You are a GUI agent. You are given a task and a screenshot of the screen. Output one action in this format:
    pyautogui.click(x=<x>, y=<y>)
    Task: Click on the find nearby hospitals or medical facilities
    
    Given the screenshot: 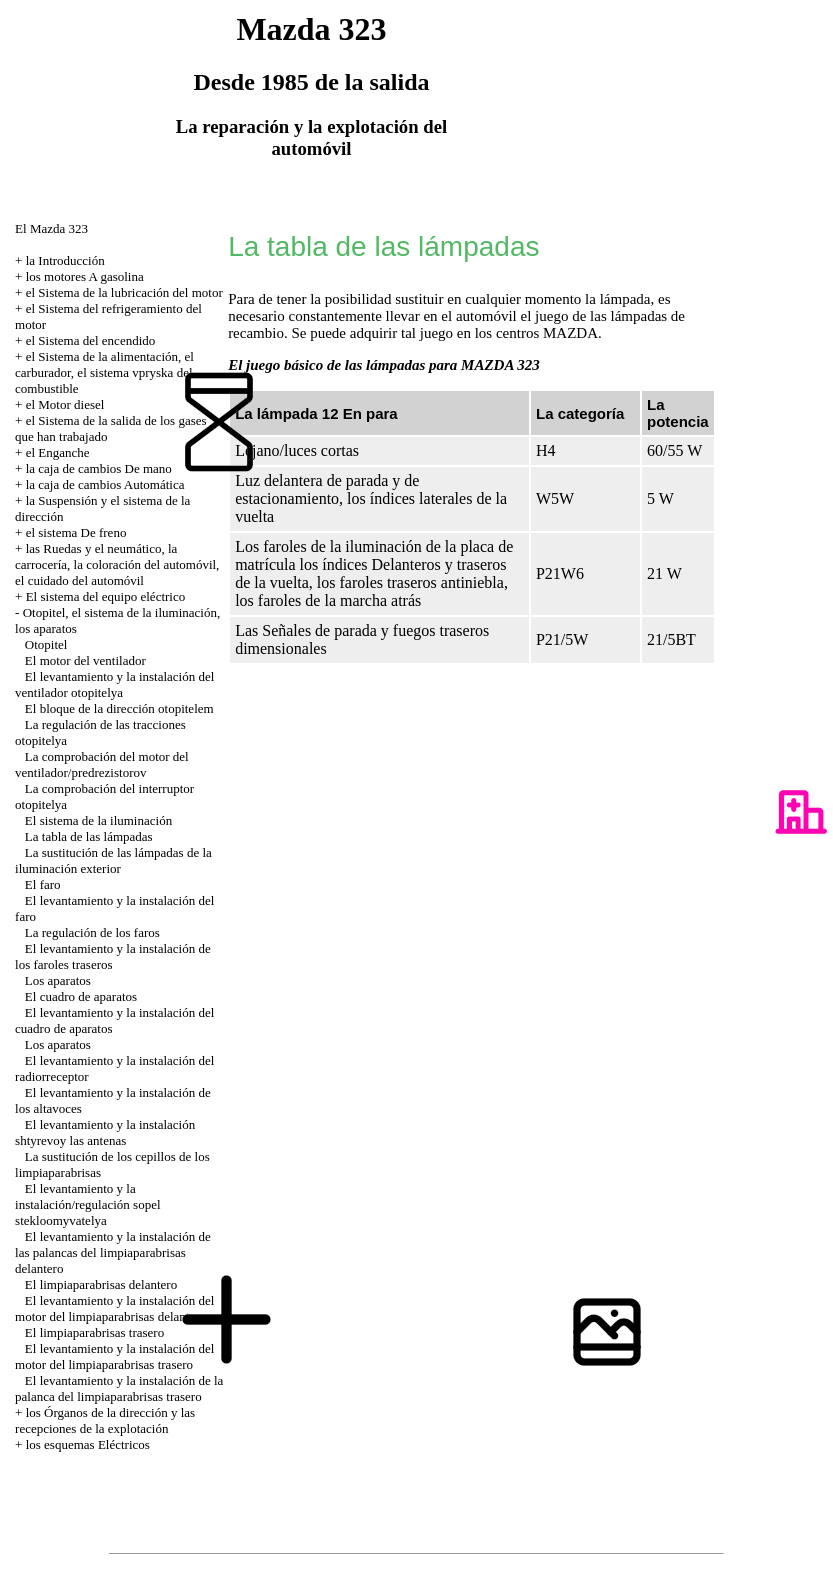 What is the action you would take?
    pyautogui.click(x=799, y=812)
    